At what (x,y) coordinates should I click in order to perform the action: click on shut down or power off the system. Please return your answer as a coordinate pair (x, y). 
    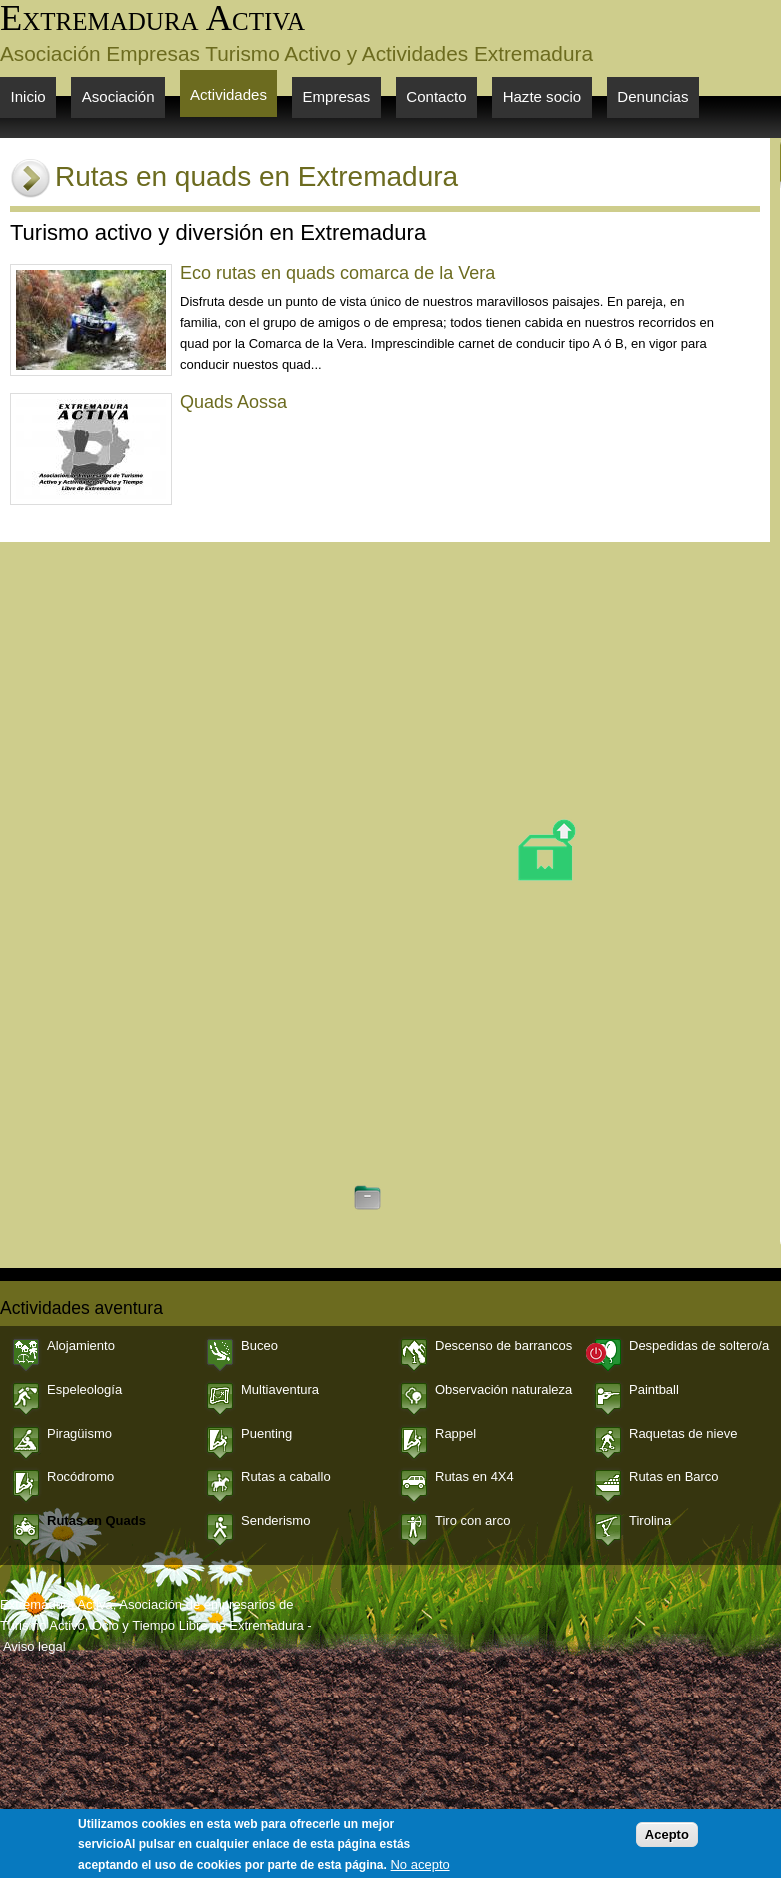
    Looking at the image, I should click on (596, 1353).